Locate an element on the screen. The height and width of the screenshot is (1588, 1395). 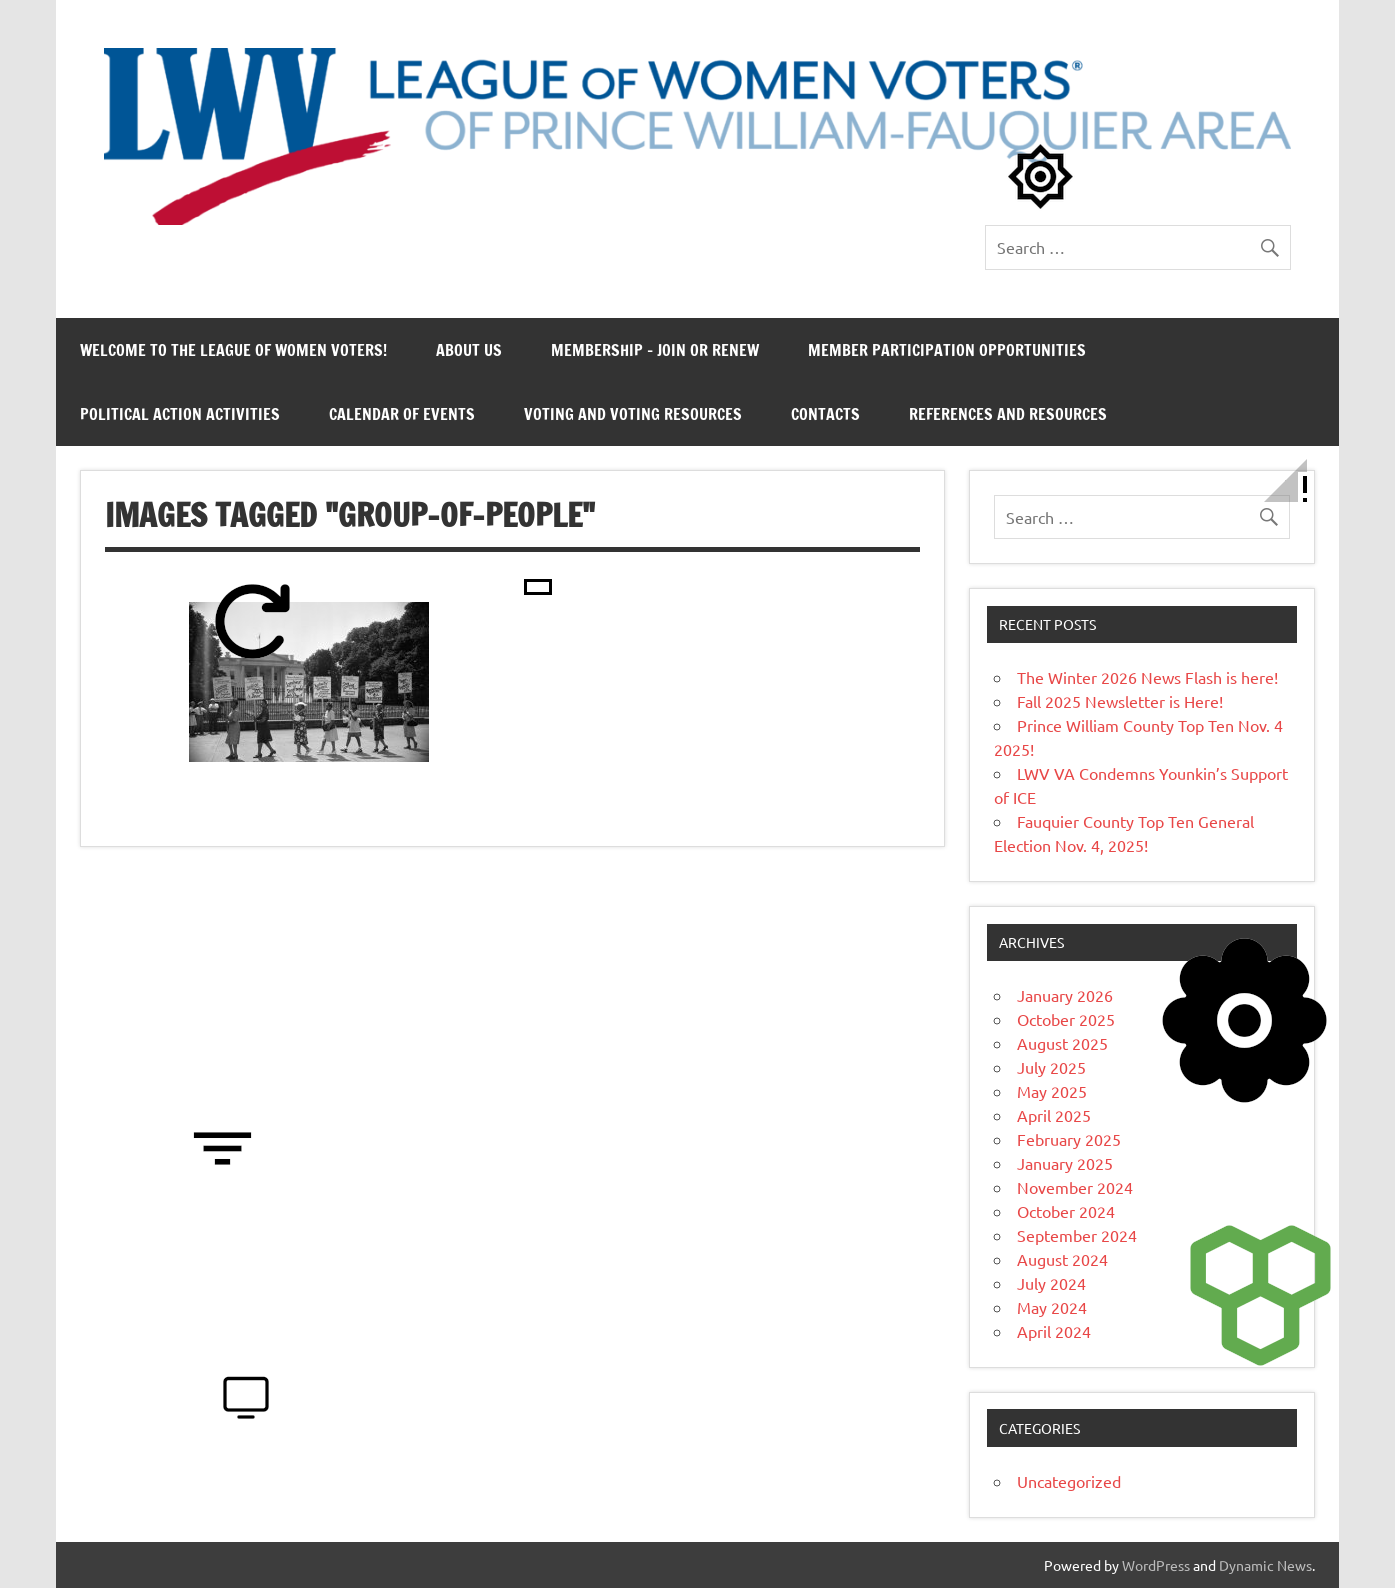
crop image to 7:5 aspect ratio is located at coordinates (538, 587).